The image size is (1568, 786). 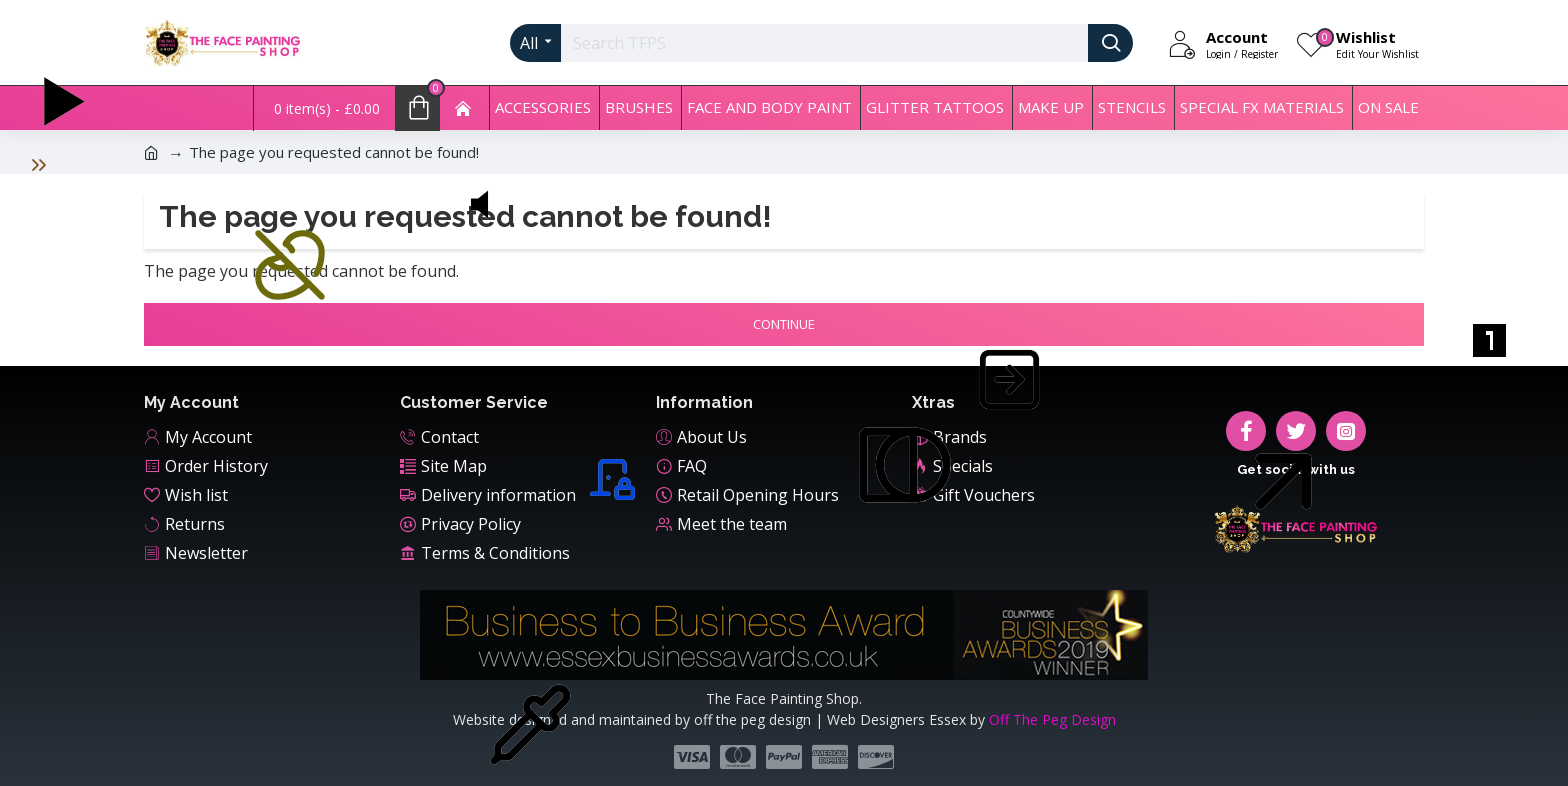 I want to click on indicates item contains no beans or is bean-free, so click(x=290, y=265).